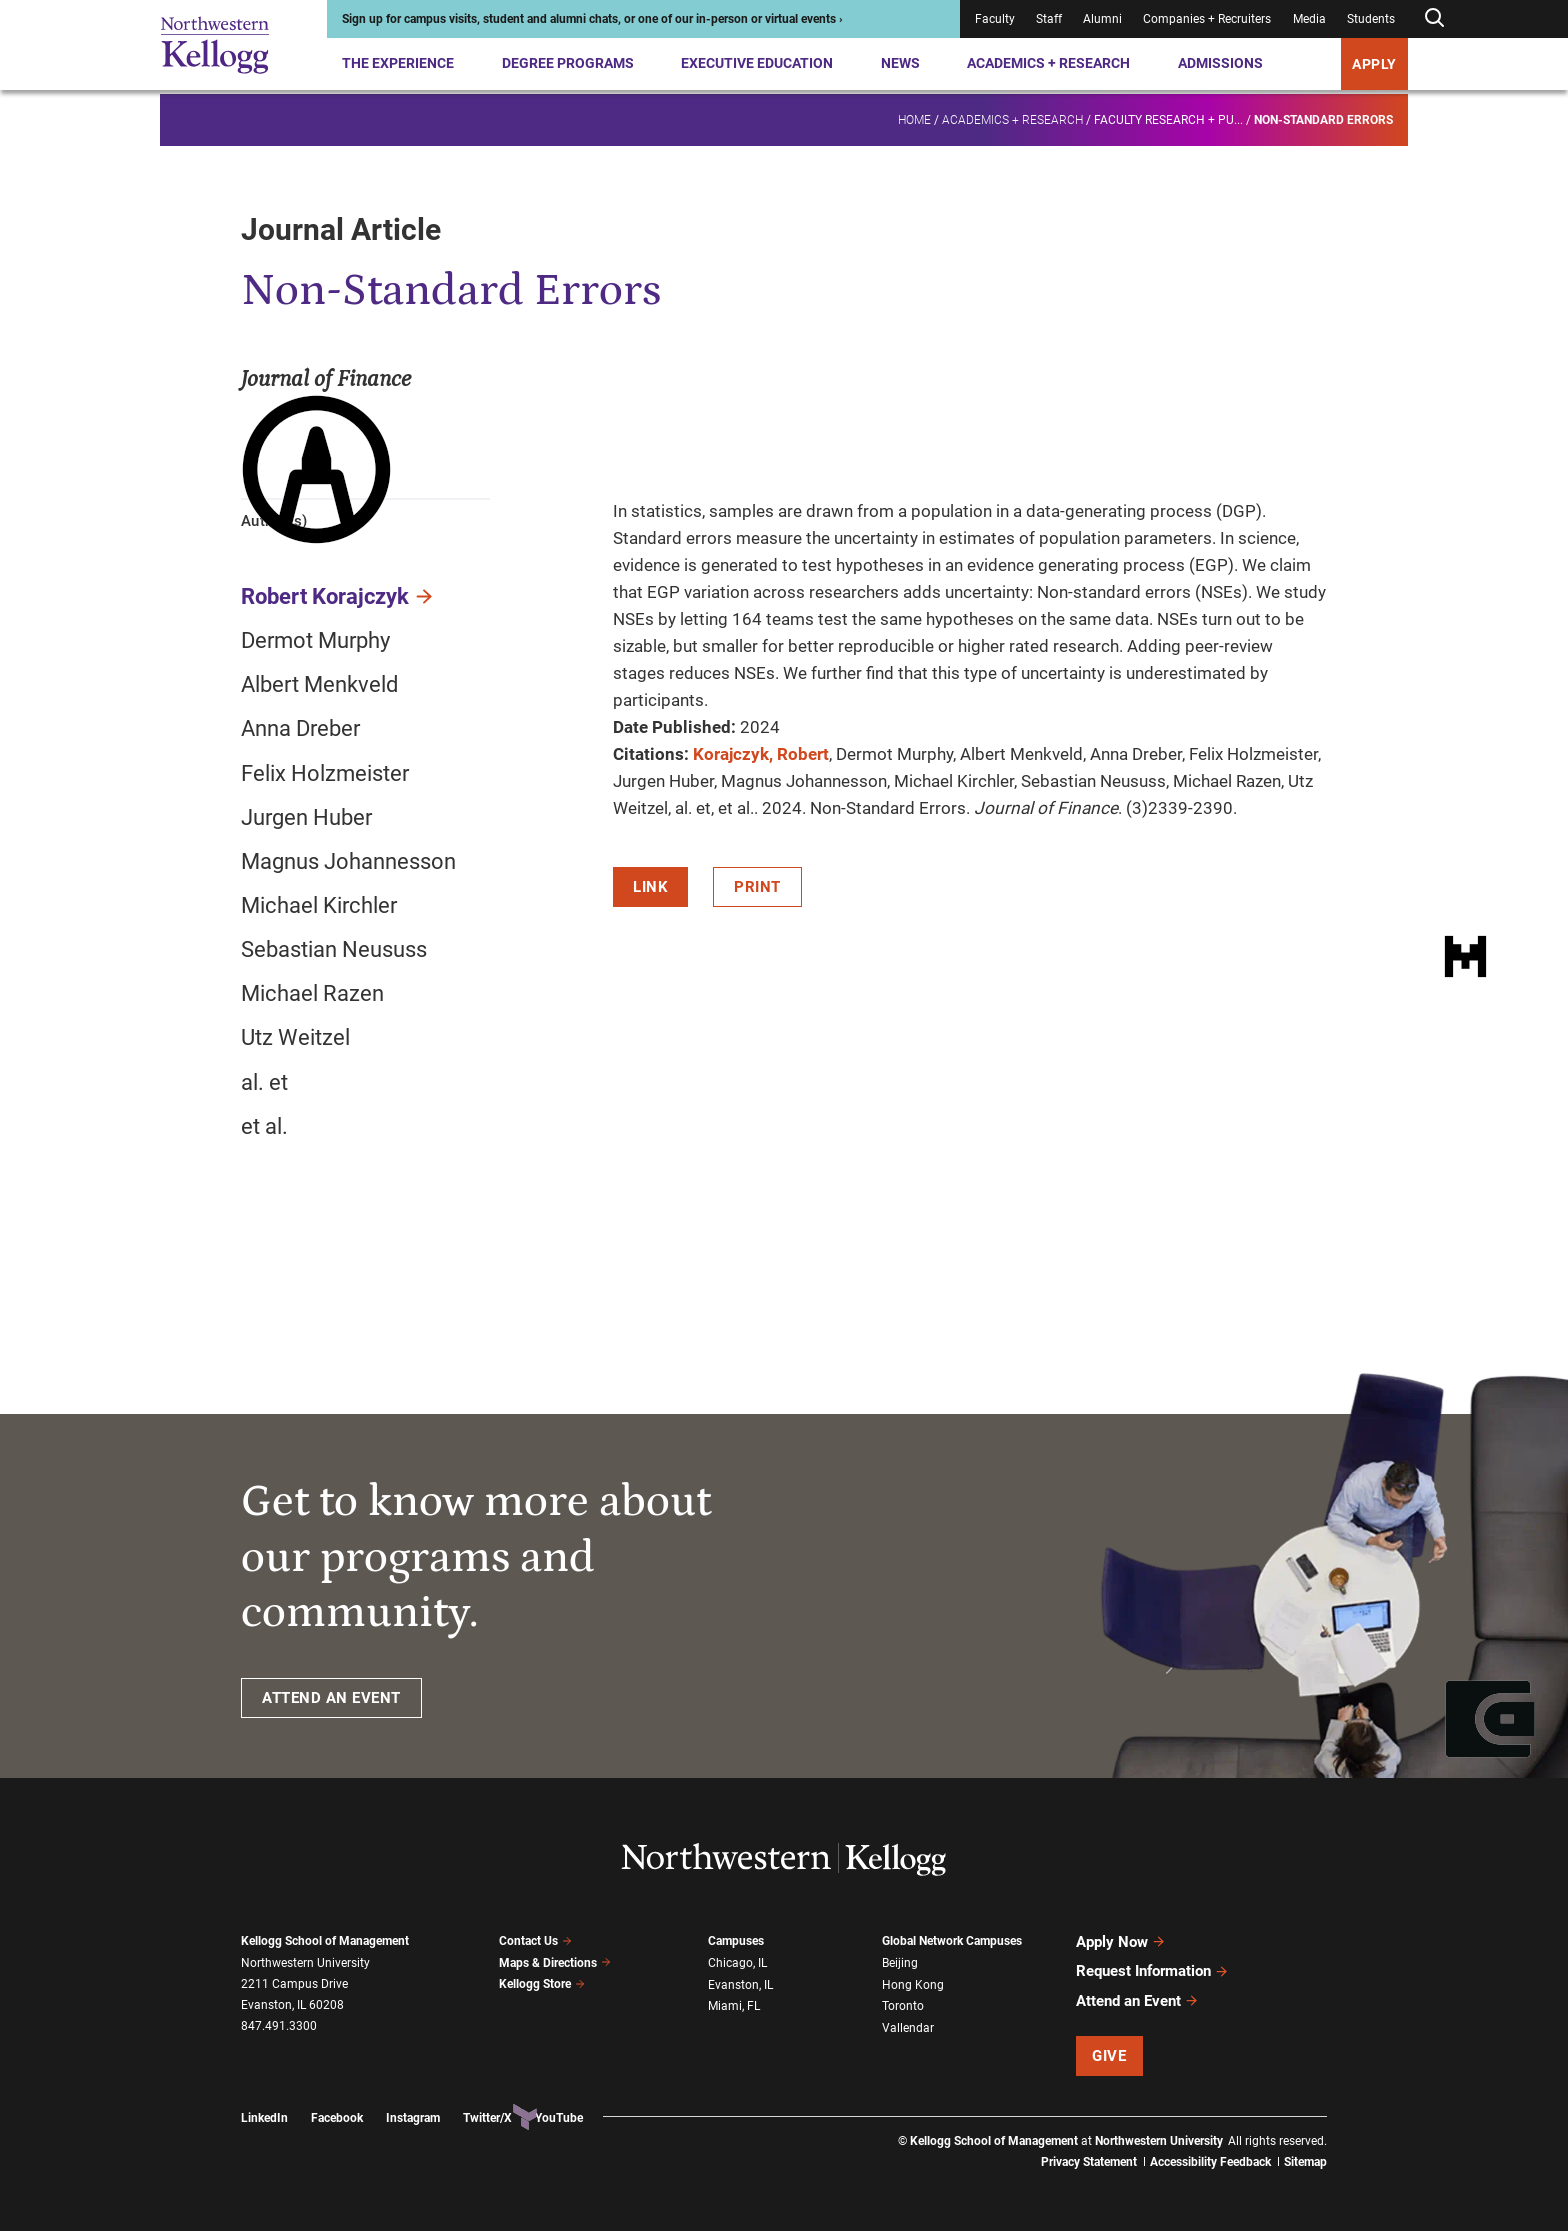  I want to click on sketch app logo, so click(316, 469).